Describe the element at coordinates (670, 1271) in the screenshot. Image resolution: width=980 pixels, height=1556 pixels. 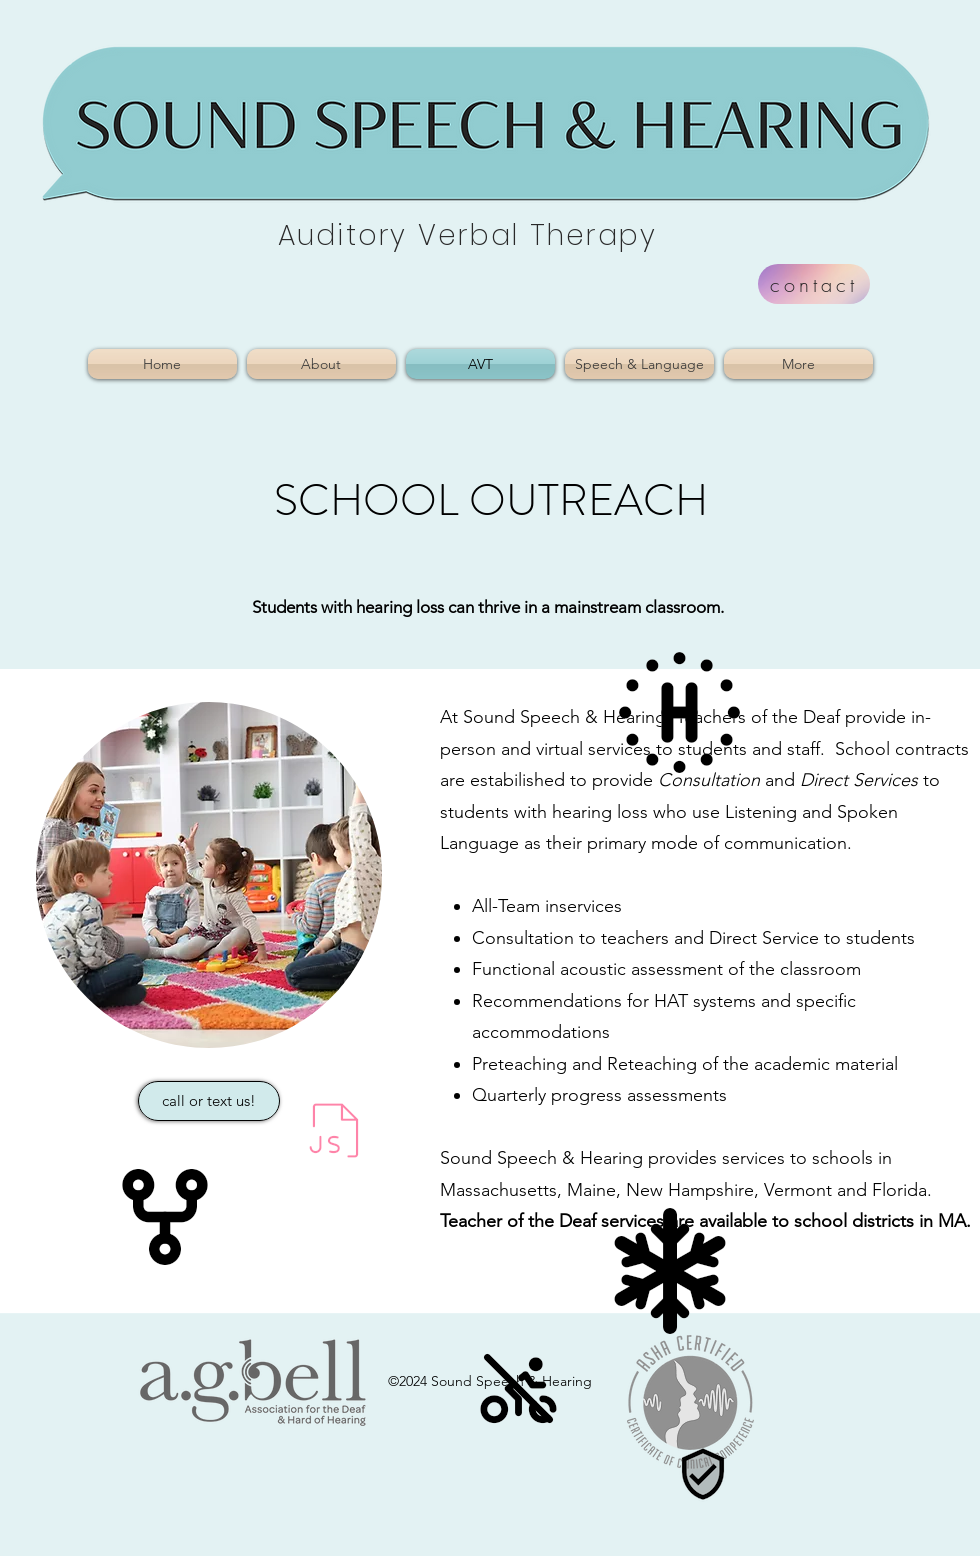
I see `activate cooling or air conditioning mode` at that location.